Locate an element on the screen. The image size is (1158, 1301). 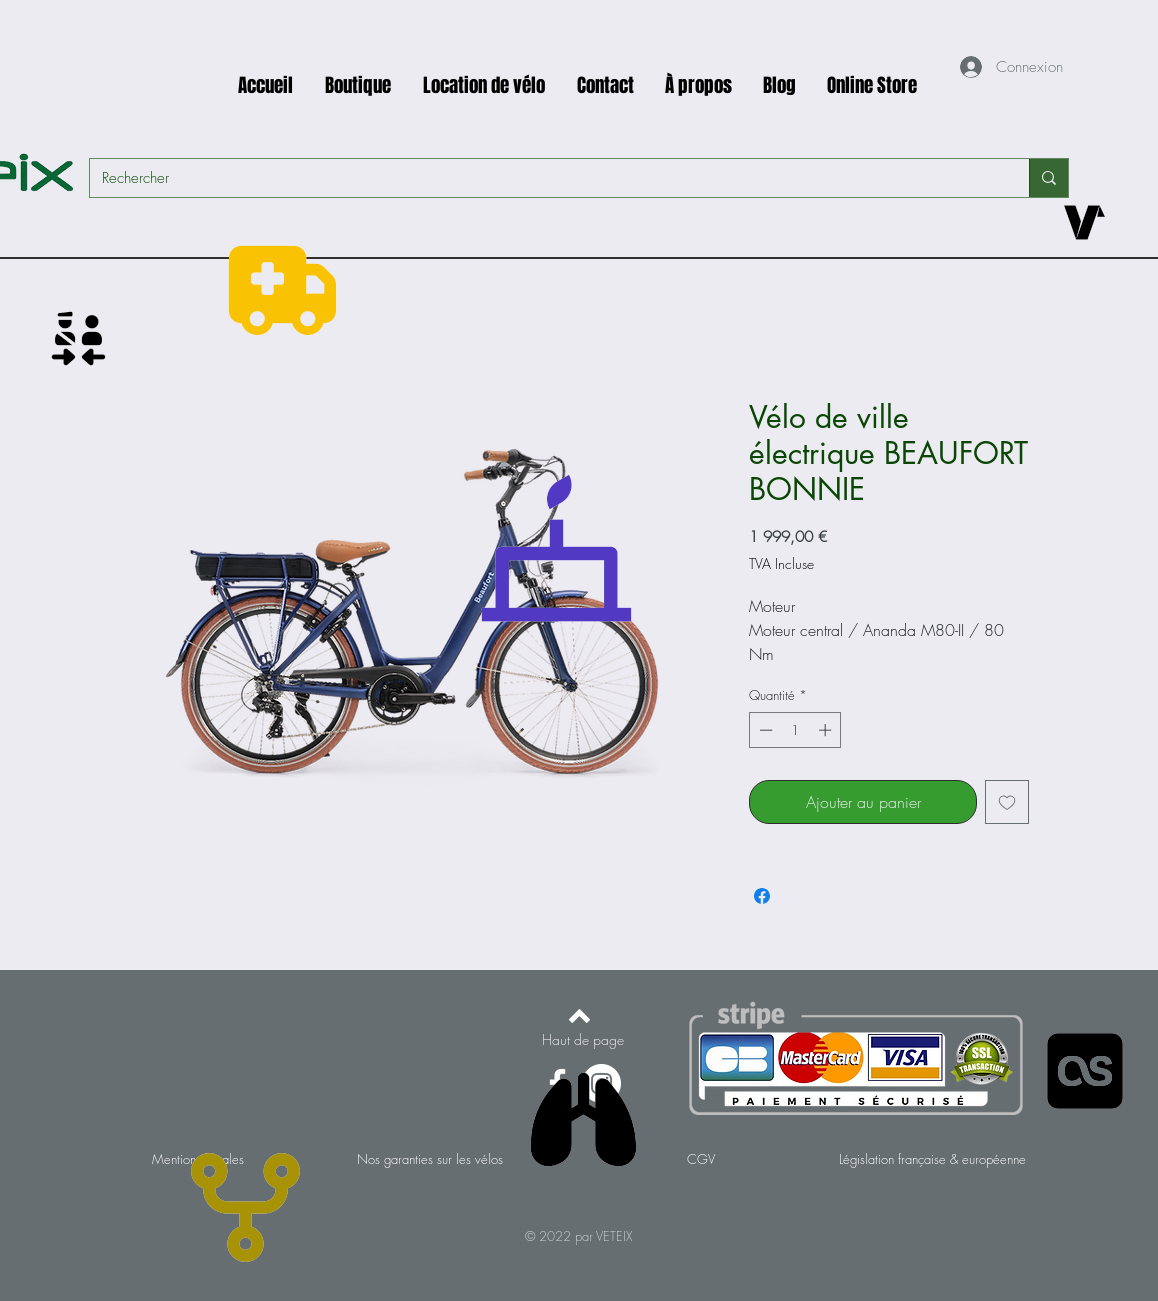
request emergency medical services is located at coordinates (282, 287).